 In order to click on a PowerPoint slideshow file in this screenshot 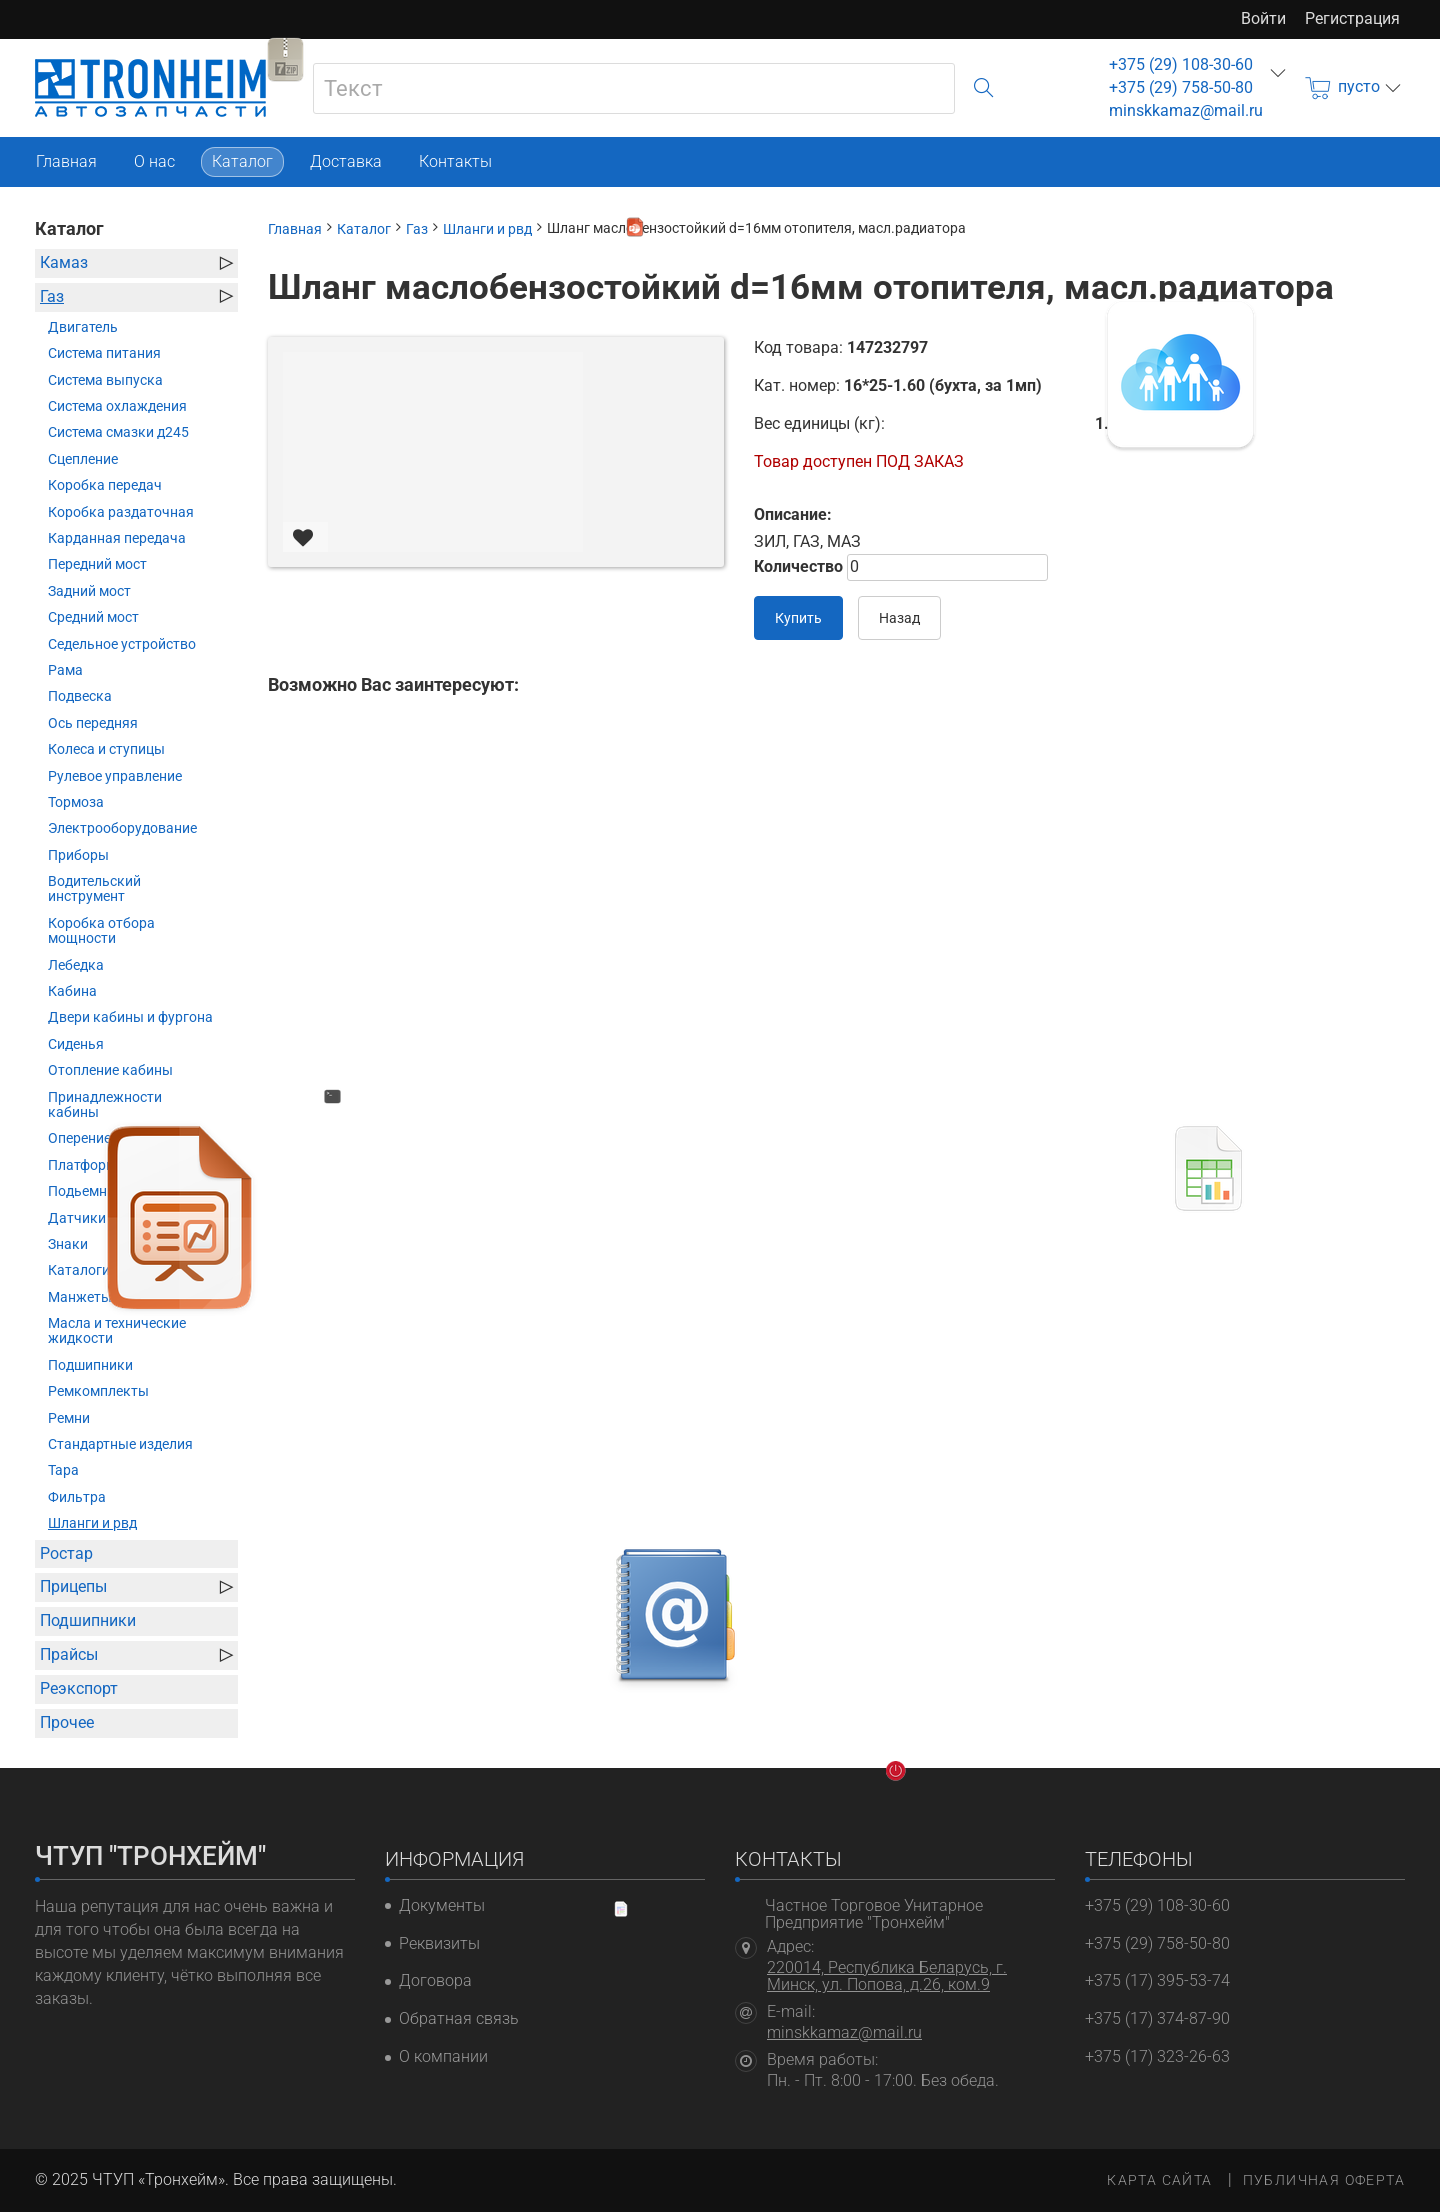, I will do `click(635, 227)`.